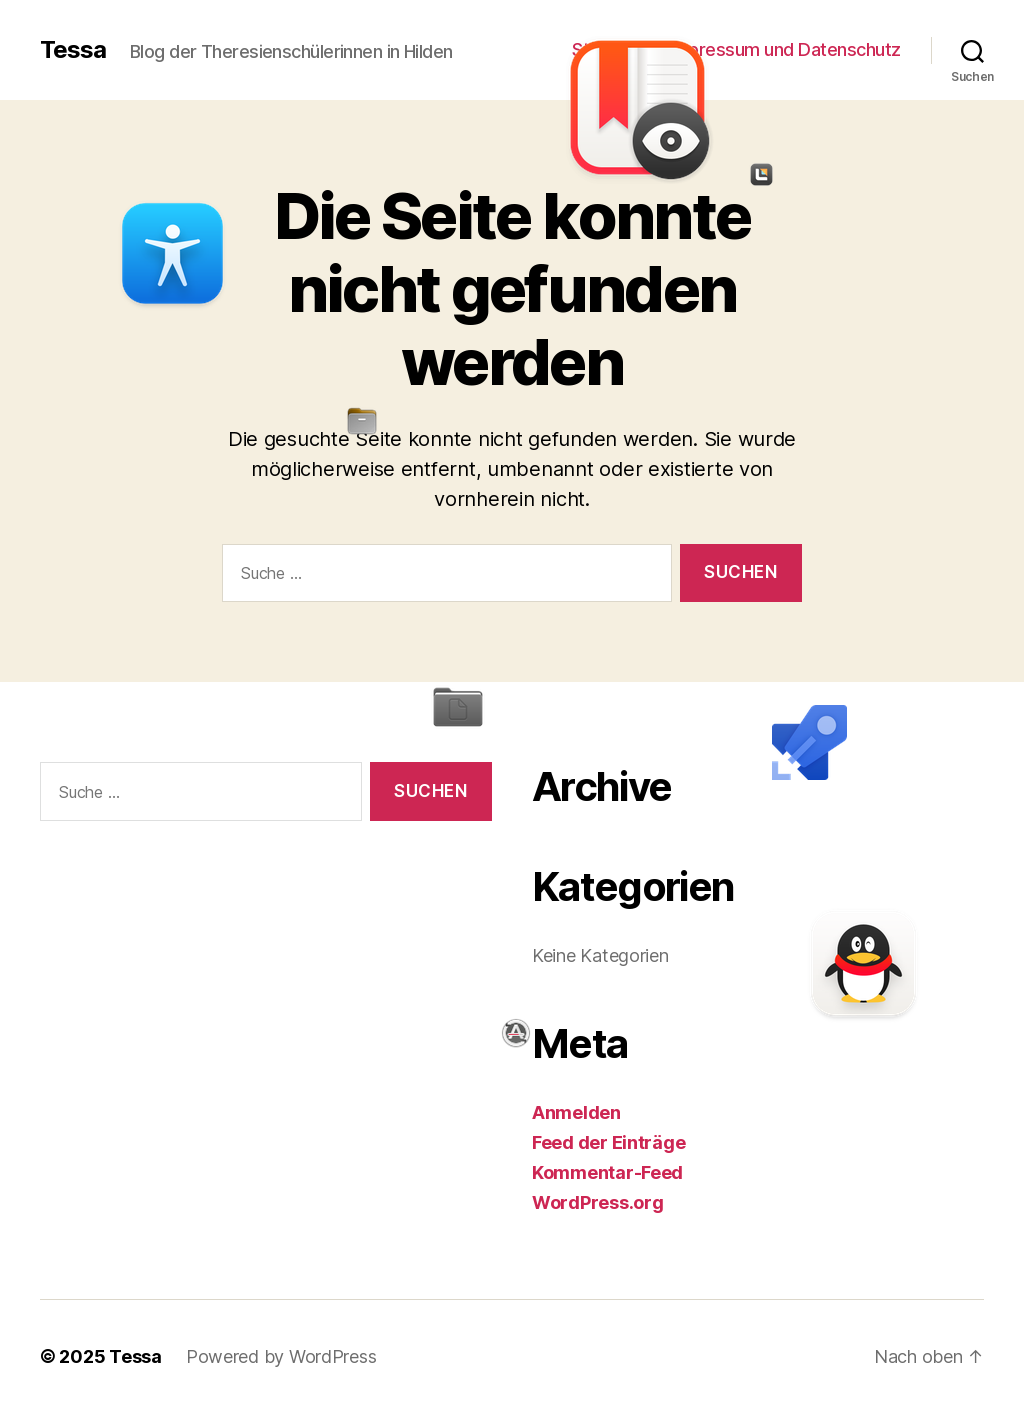  I want to click on launch the pipelines app, so click(809, 742).